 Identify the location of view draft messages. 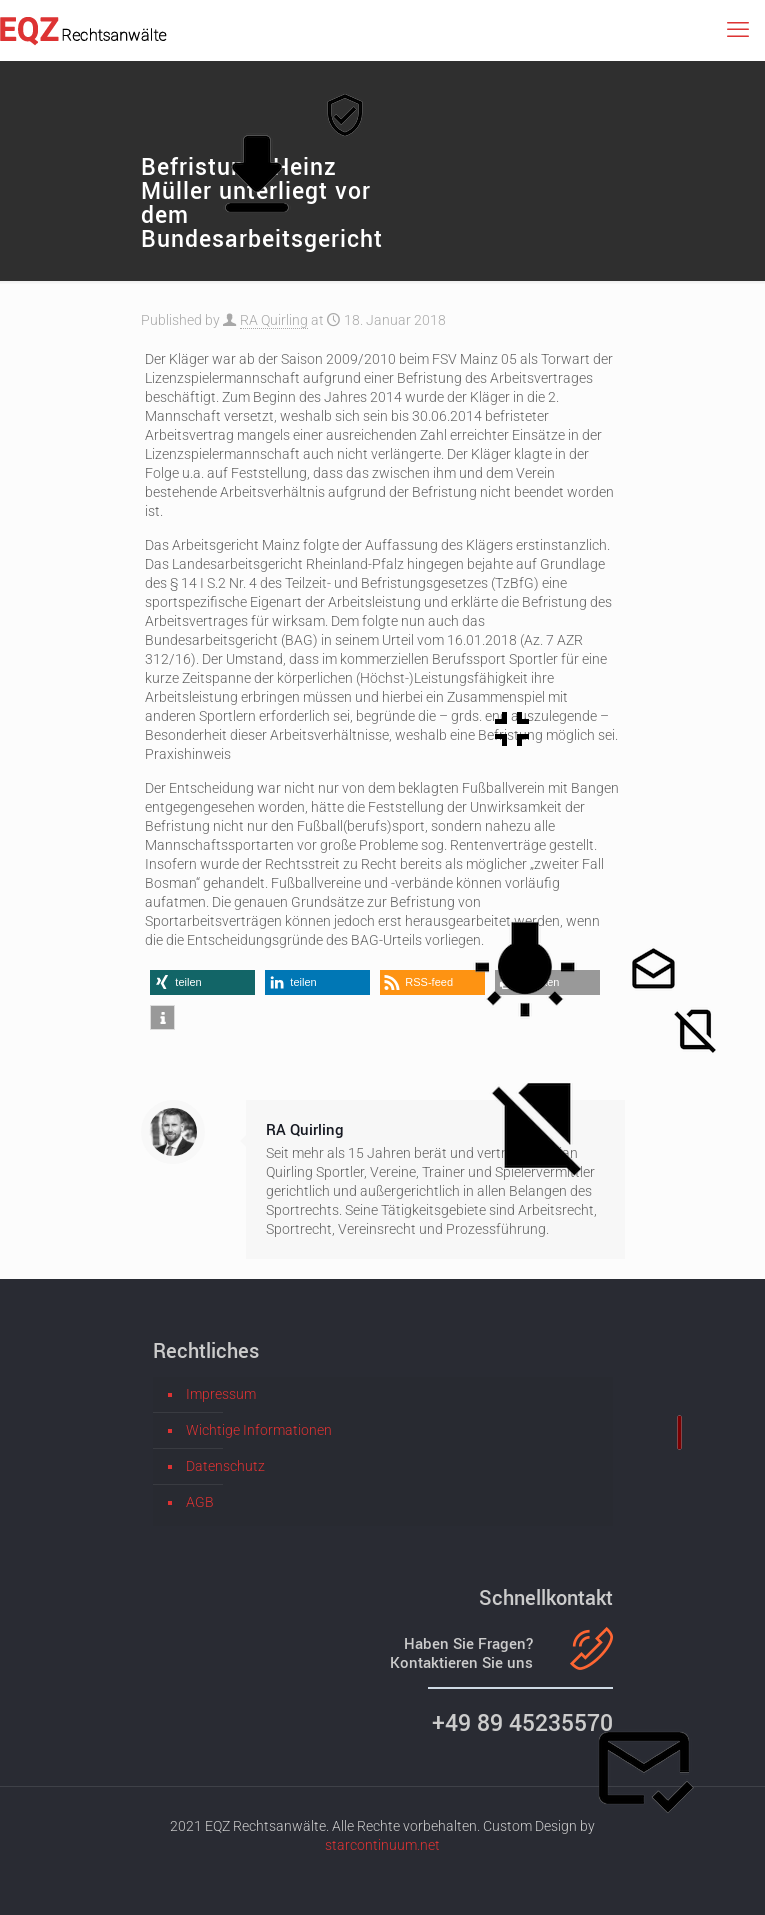
(653, 971).